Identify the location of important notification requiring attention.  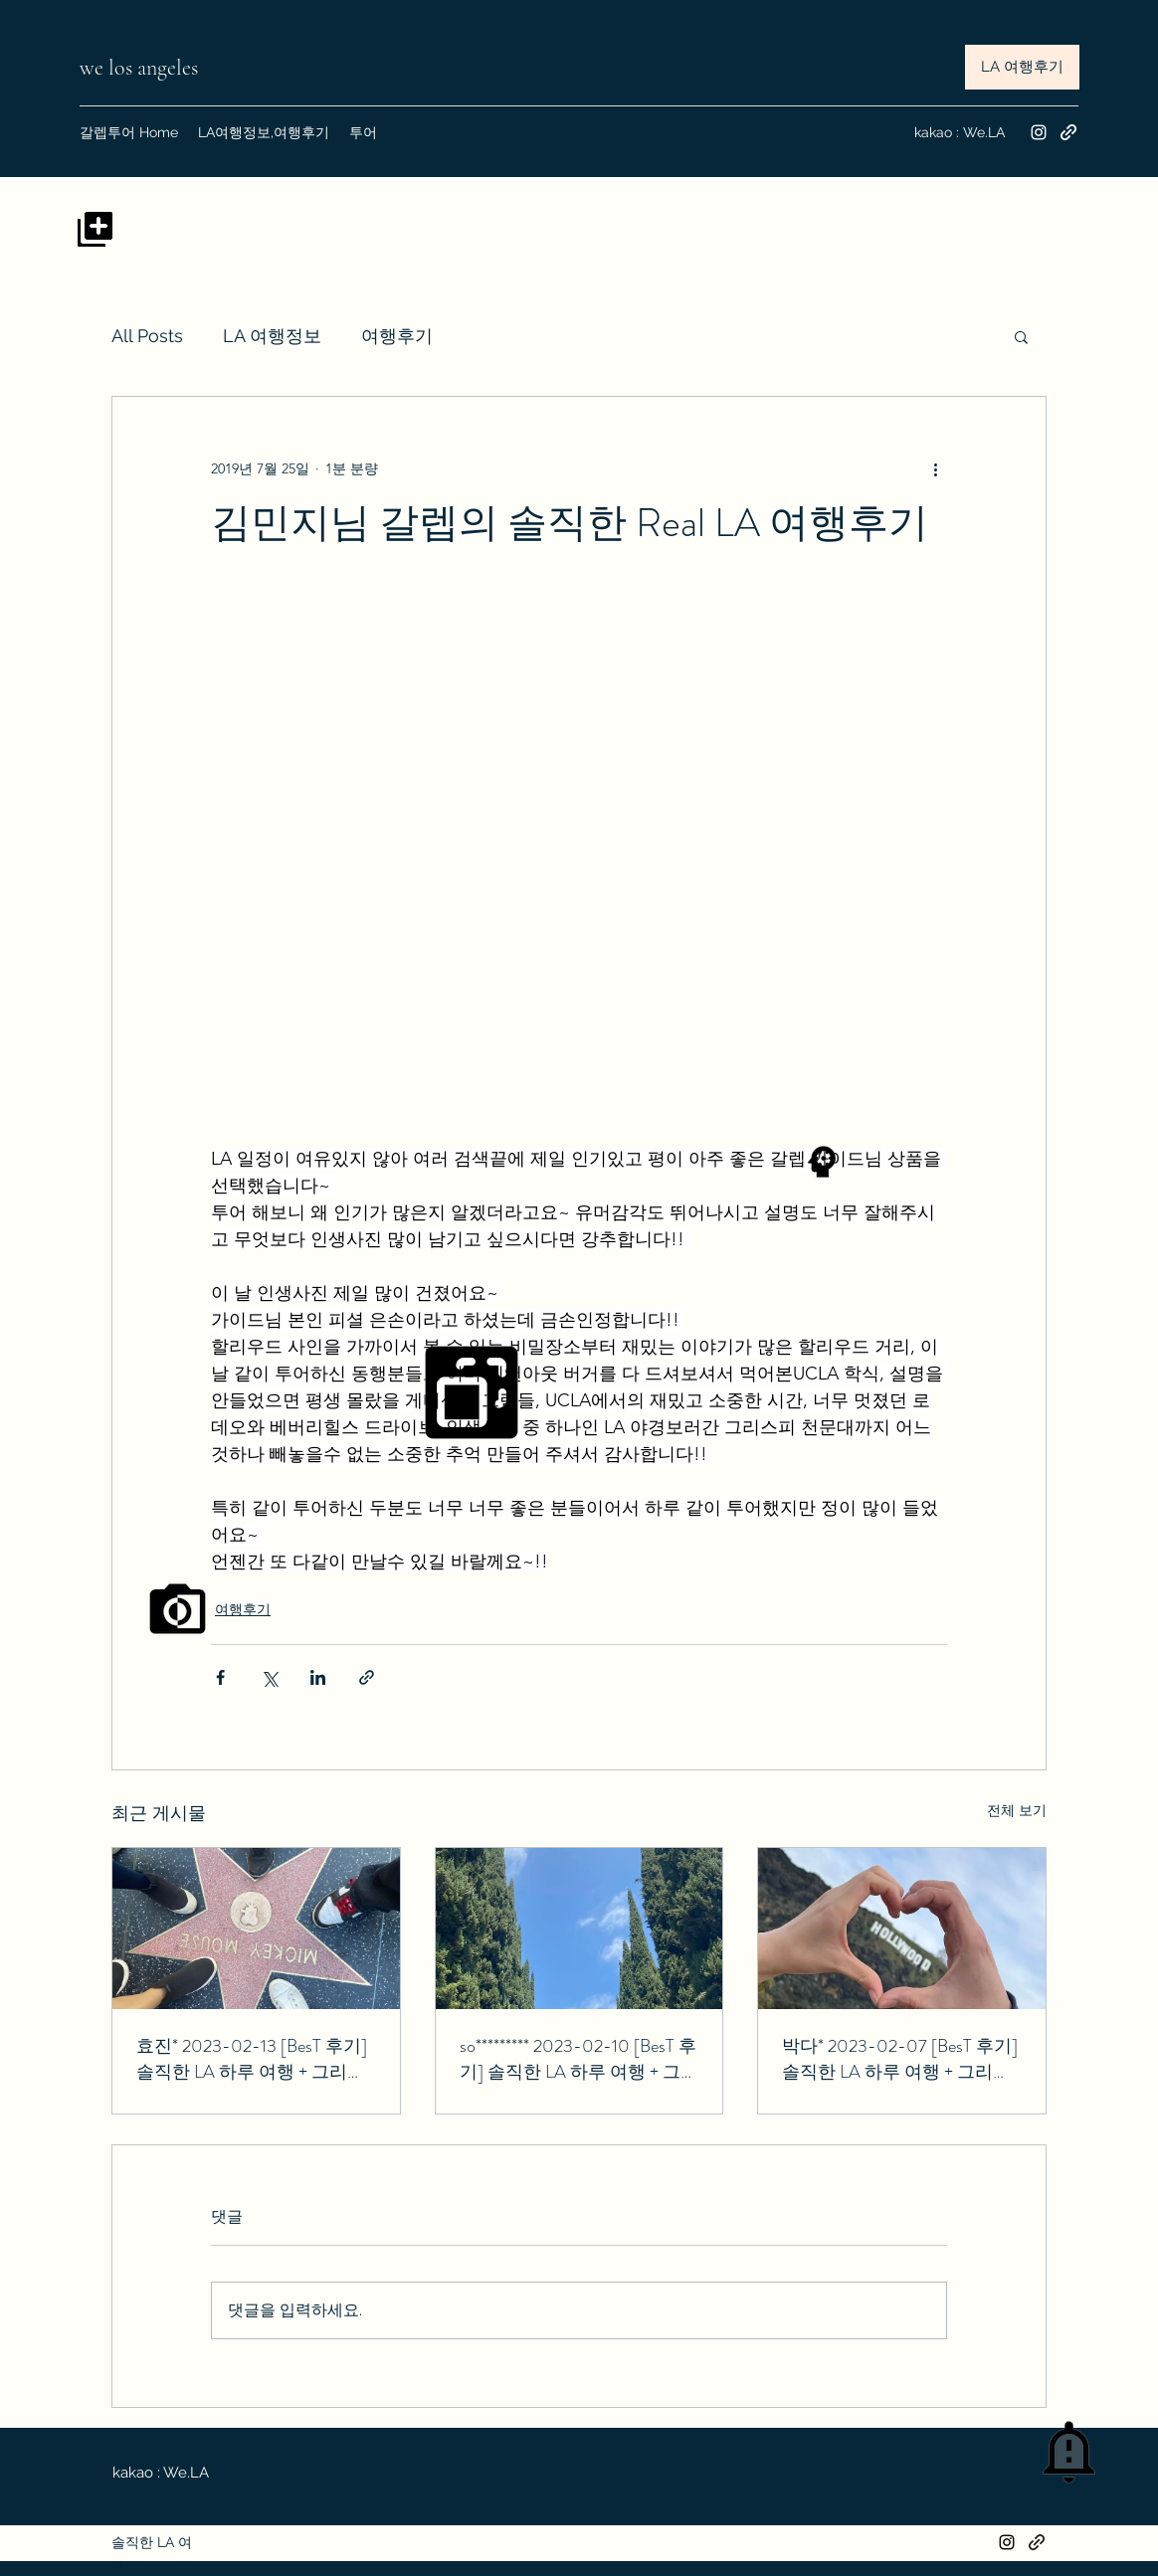
(1068, 2451).